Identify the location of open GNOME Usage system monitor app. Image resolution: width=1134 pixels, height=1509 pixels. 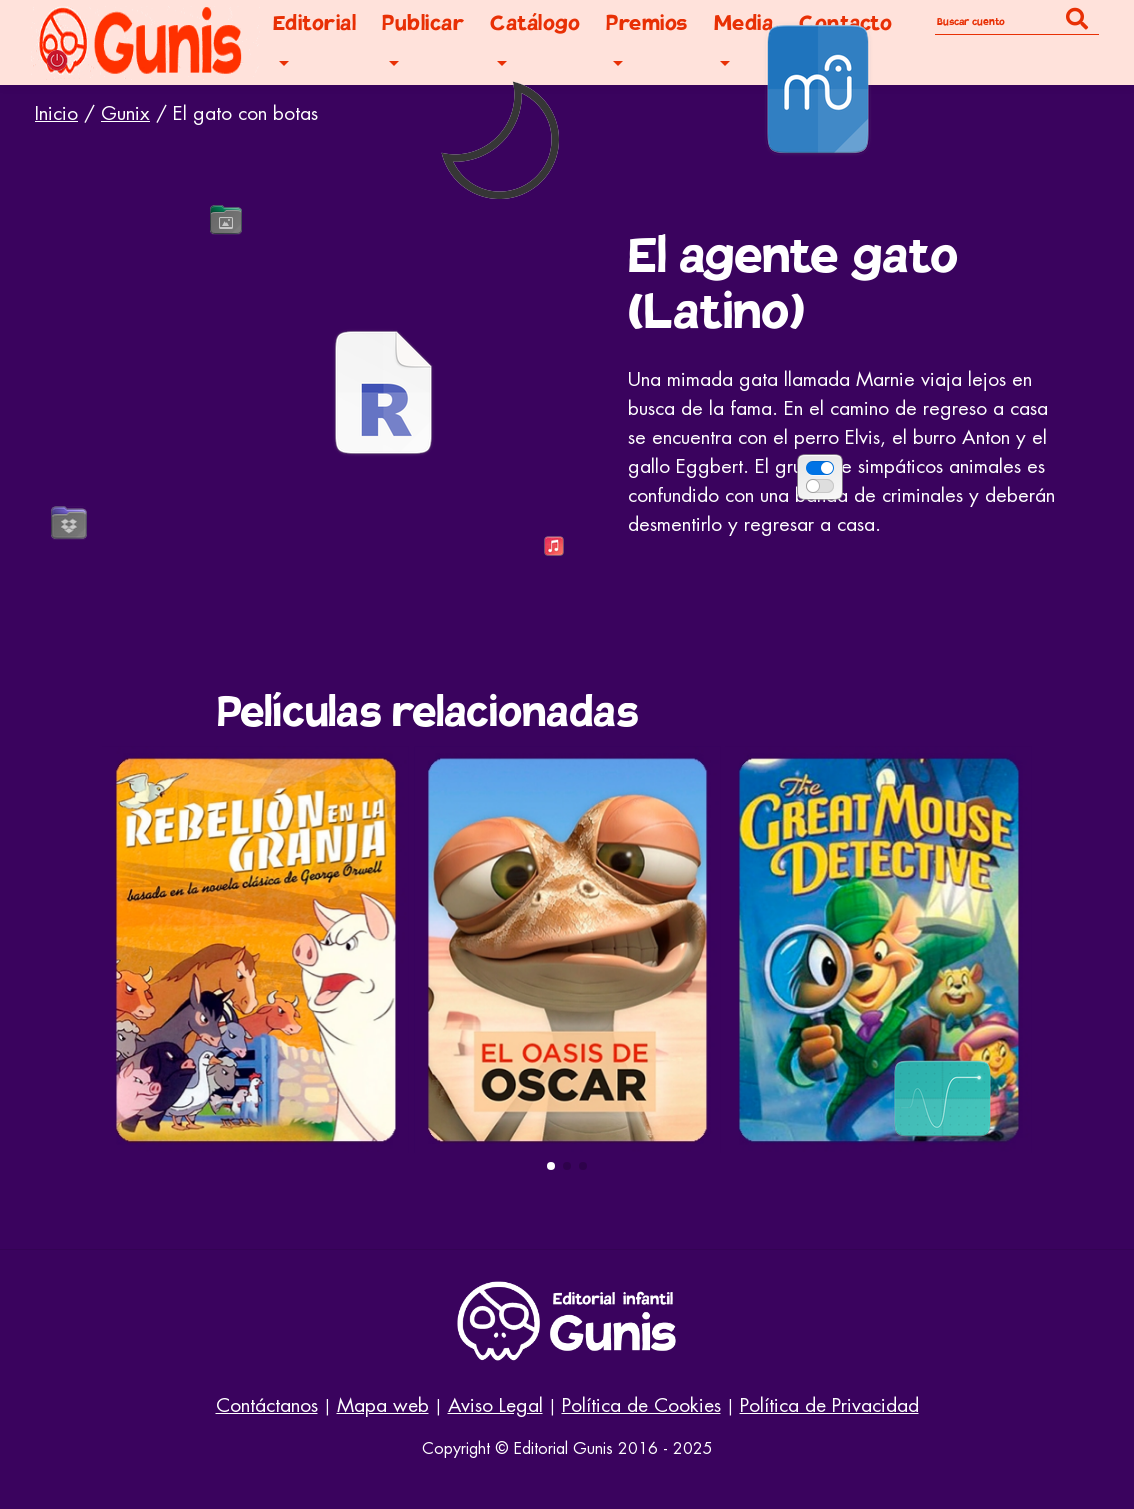
(942, 1098).